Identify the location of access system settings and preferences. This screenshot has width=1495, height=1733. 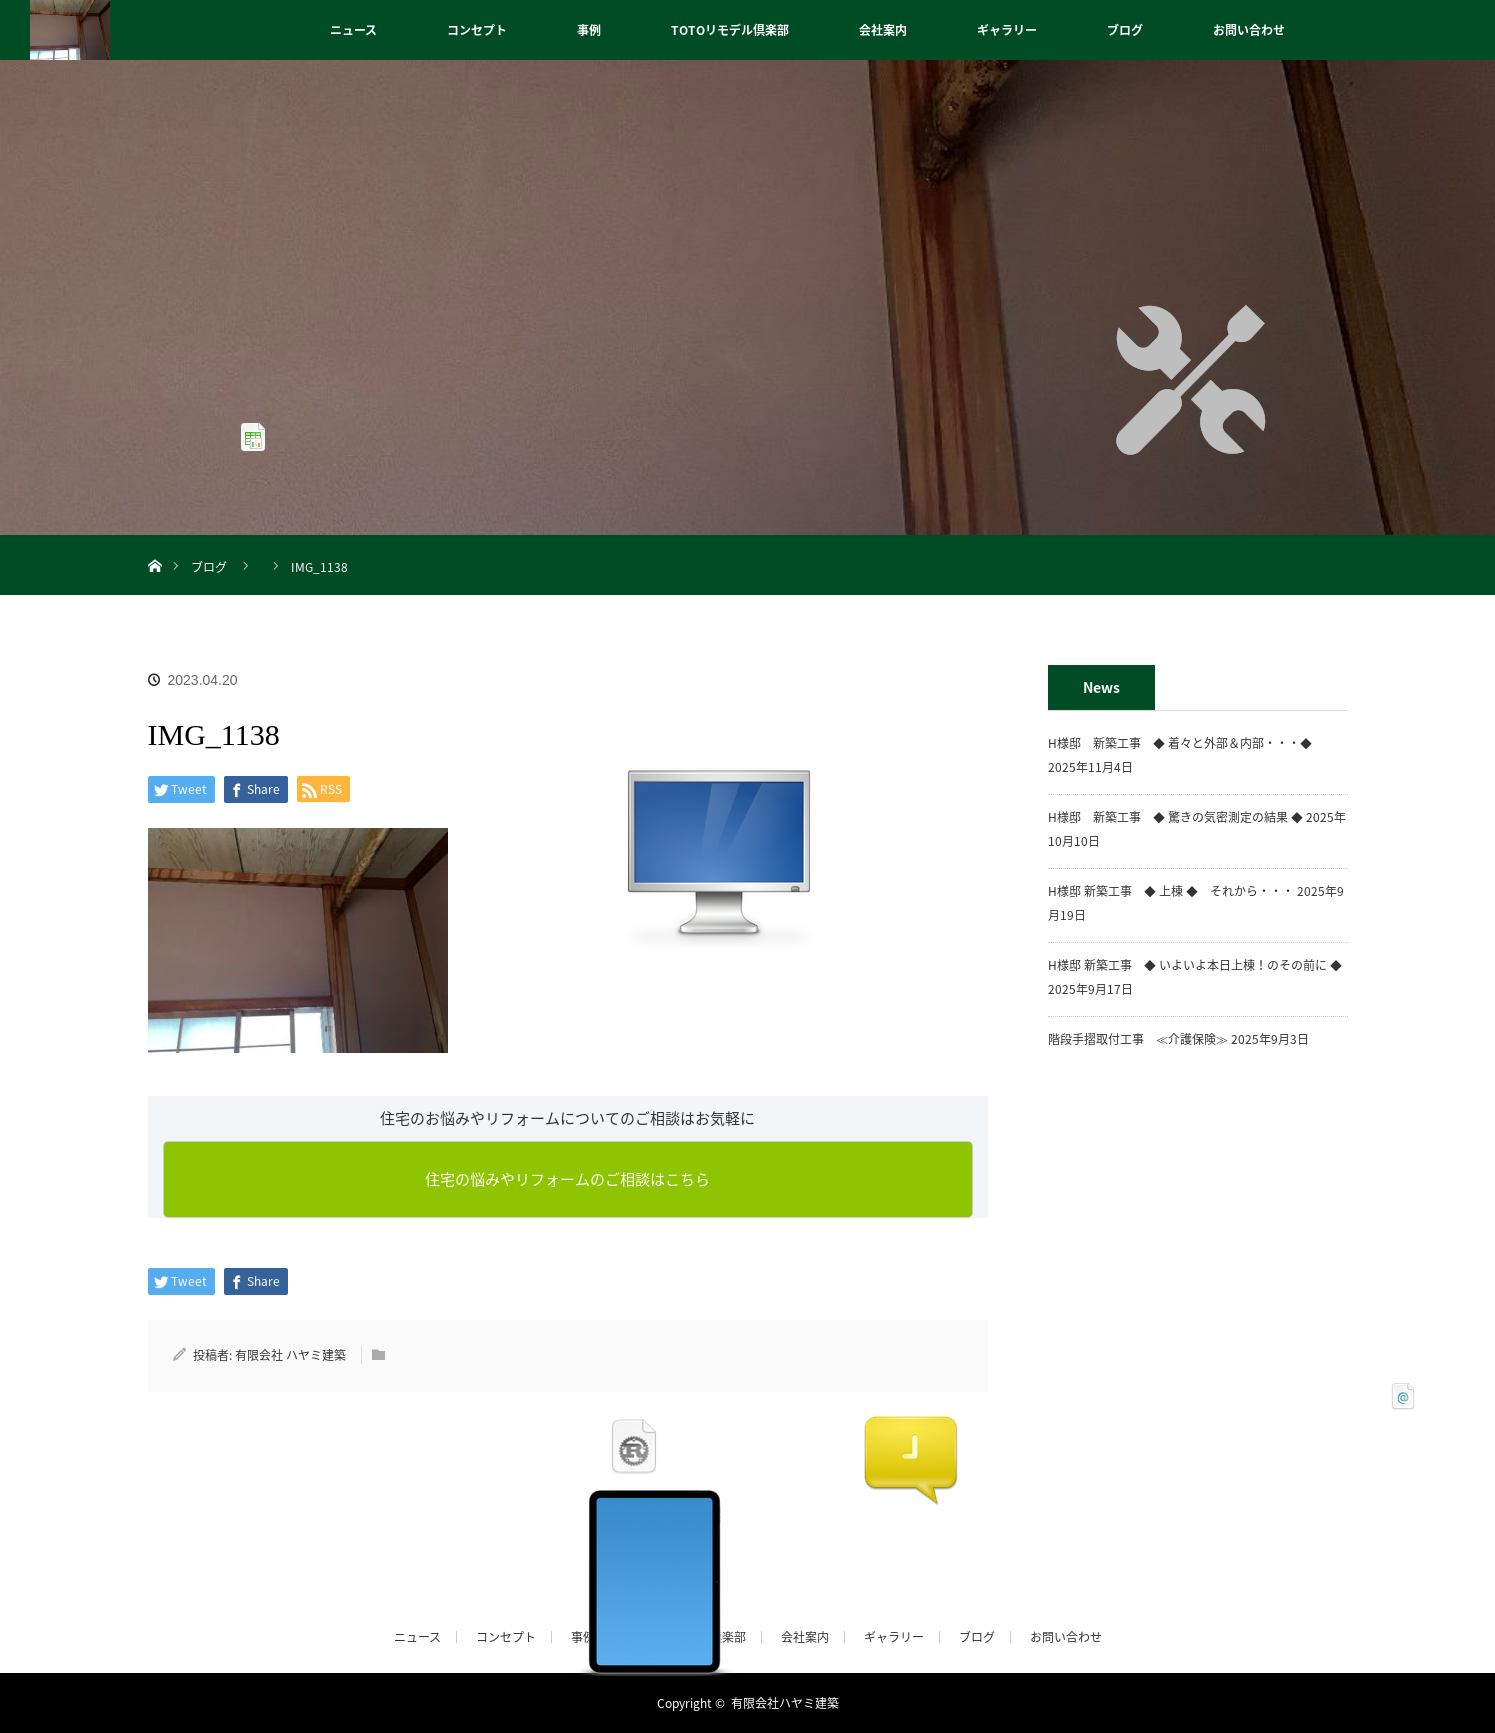
(1191, 380).